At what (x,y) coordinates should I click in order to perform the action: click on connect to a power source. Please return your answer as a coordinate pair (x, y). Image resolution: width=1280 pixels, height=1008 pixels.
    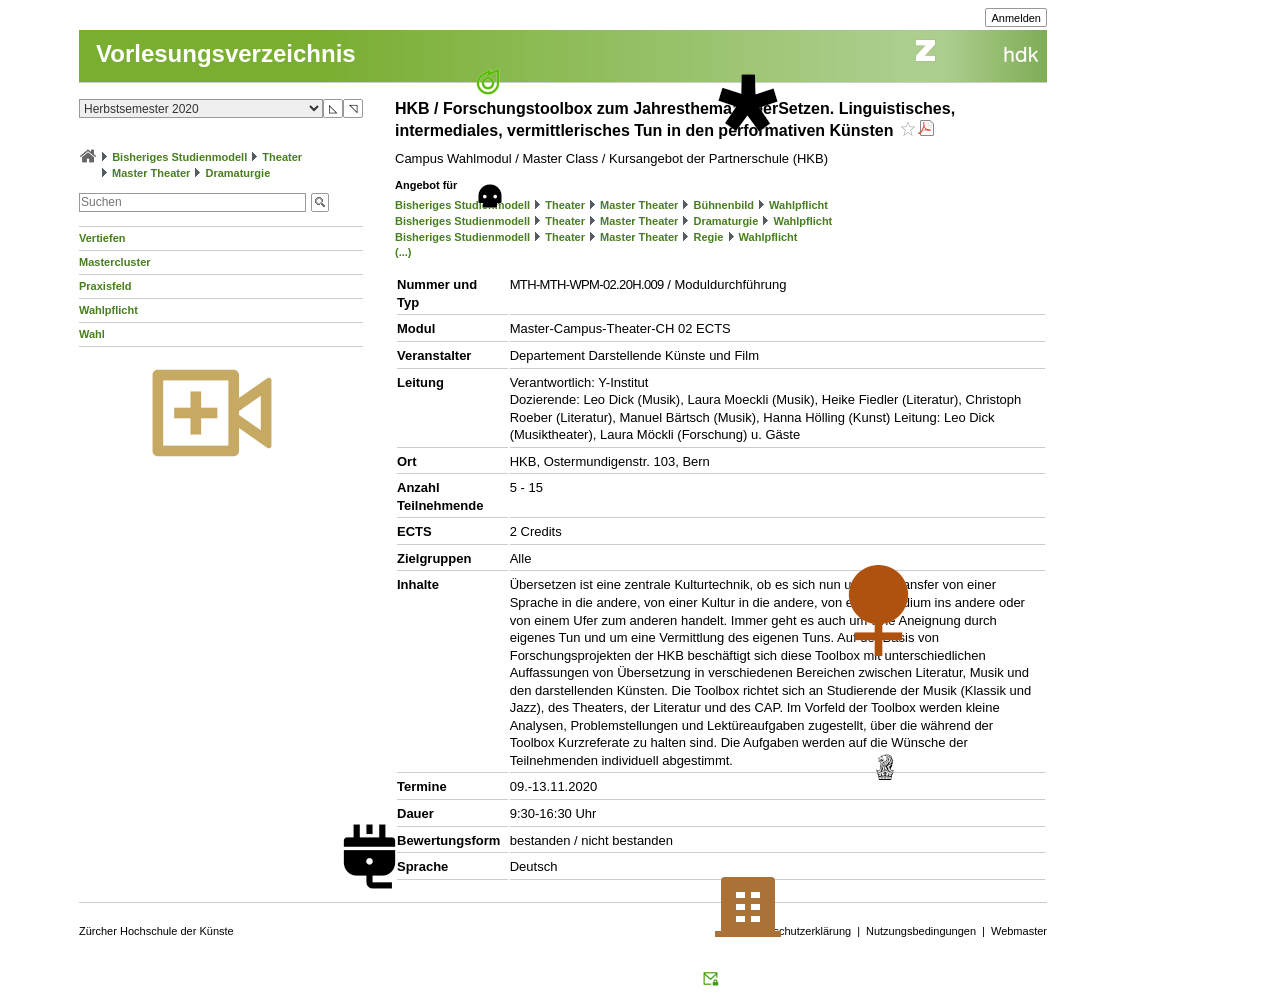
    Looking at the image, I should click on (369, 856).